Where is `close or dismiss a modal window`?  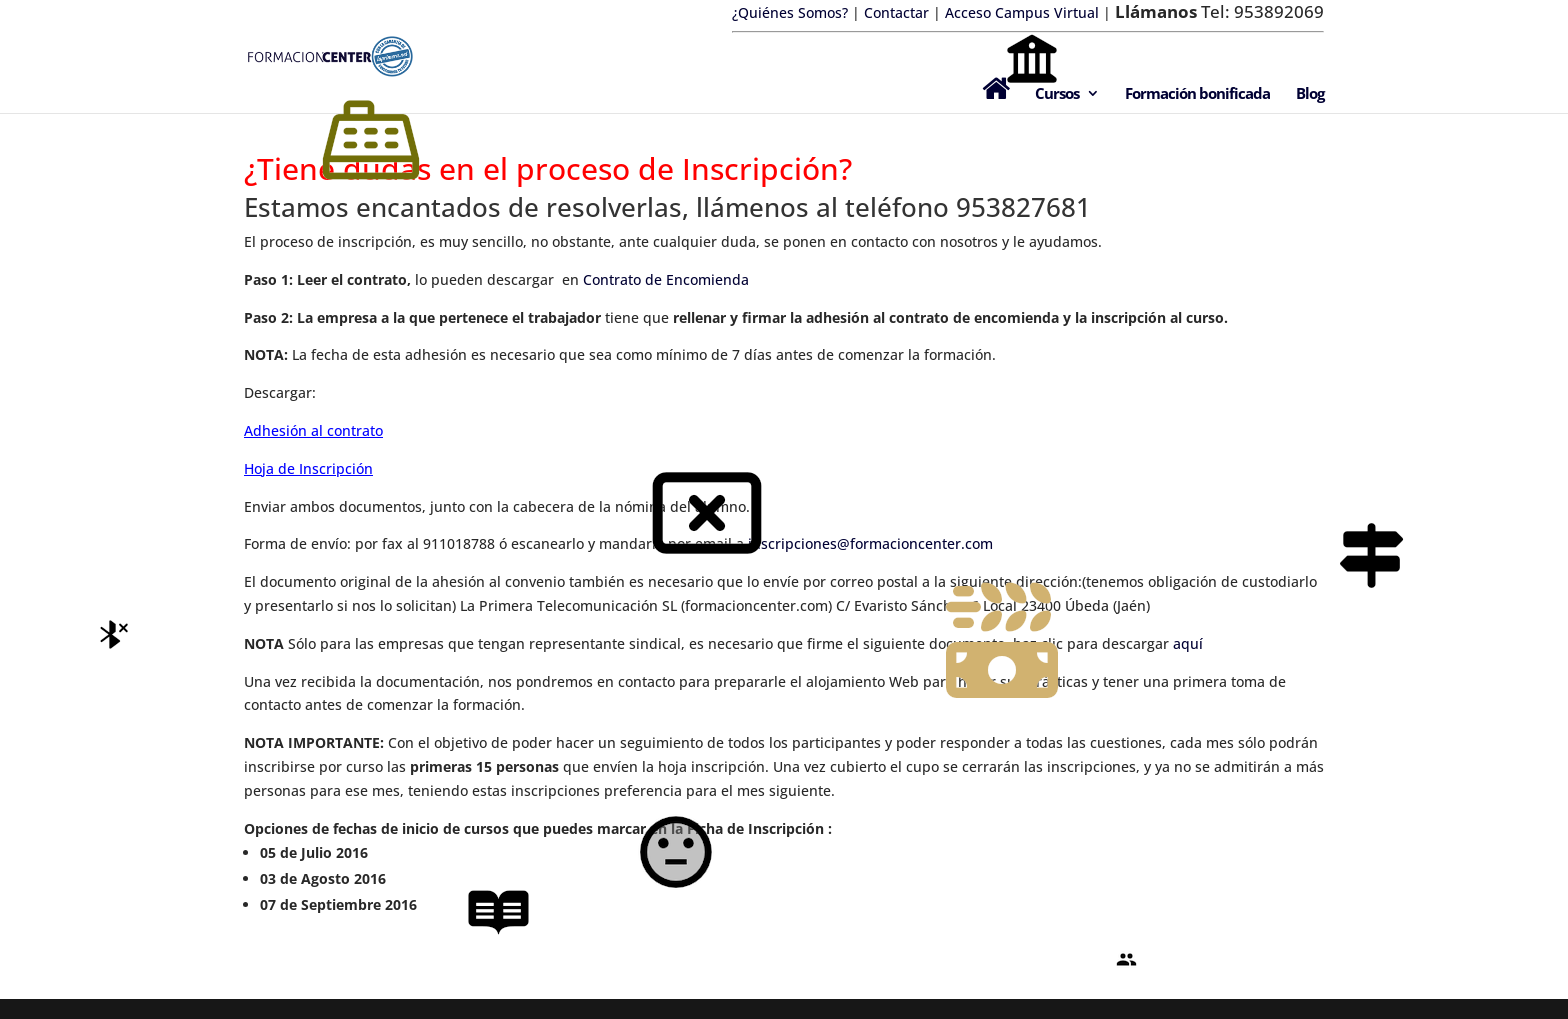
close or dismiss a modal window is located at coordinates (707, 513).